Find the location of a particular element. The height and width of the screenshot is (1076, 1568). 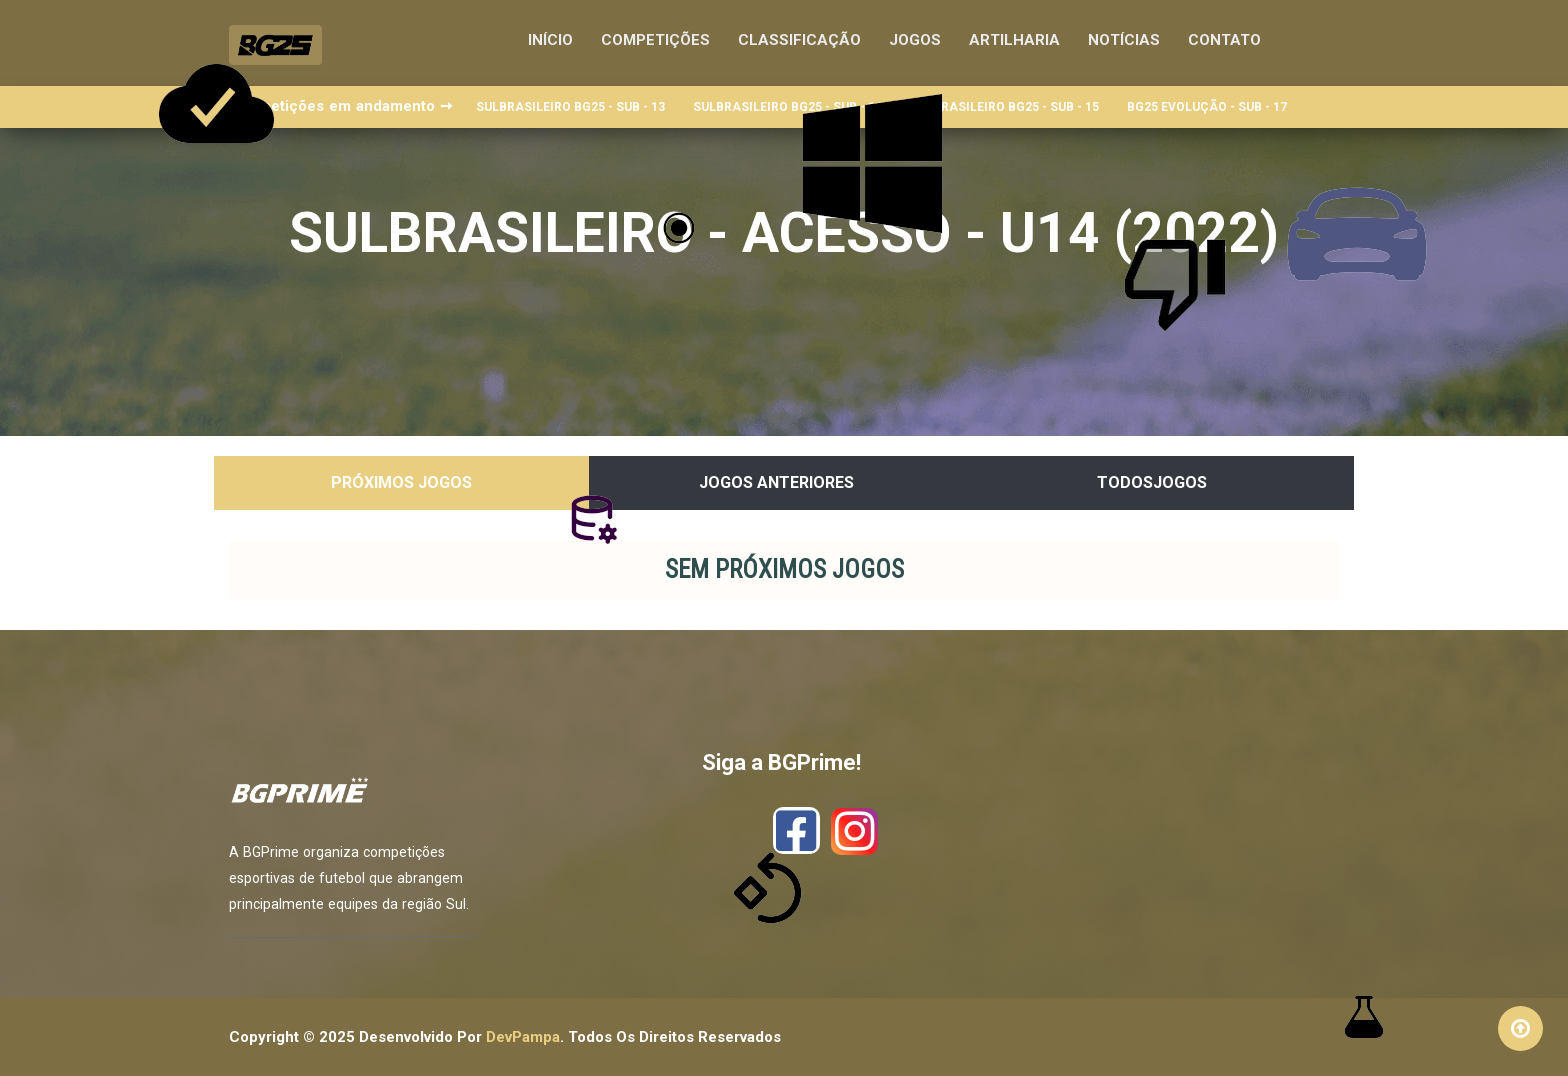

a selected radio button option is located at coordinates (679, 228).